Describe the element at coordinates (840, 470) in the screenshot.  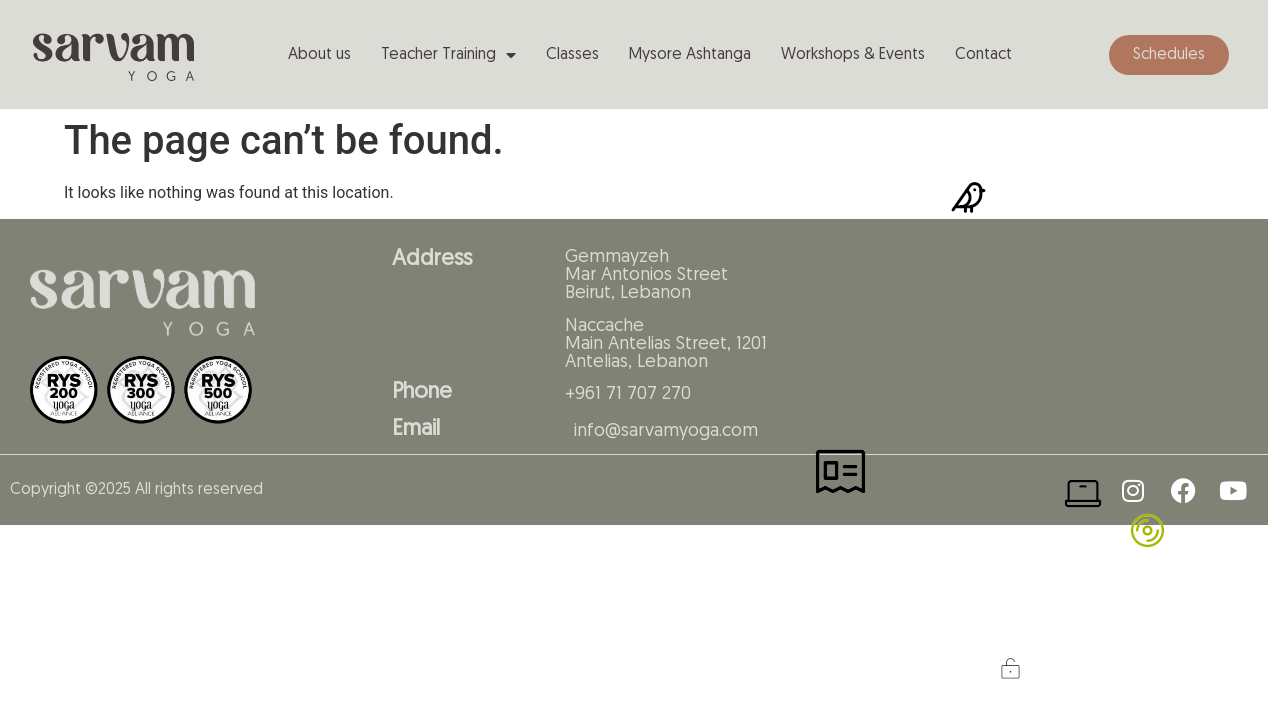
I see `view news or article clippings` at that location.